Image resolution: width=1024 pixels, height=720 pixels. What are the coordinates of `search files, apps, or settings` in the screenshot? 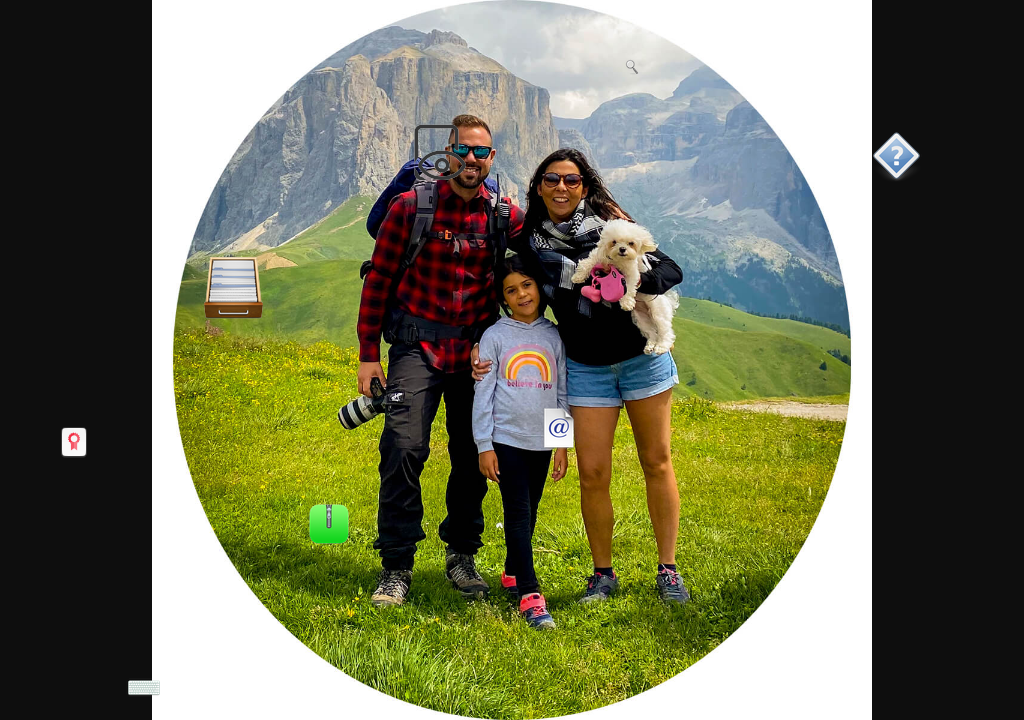 It's located at (632, 67).